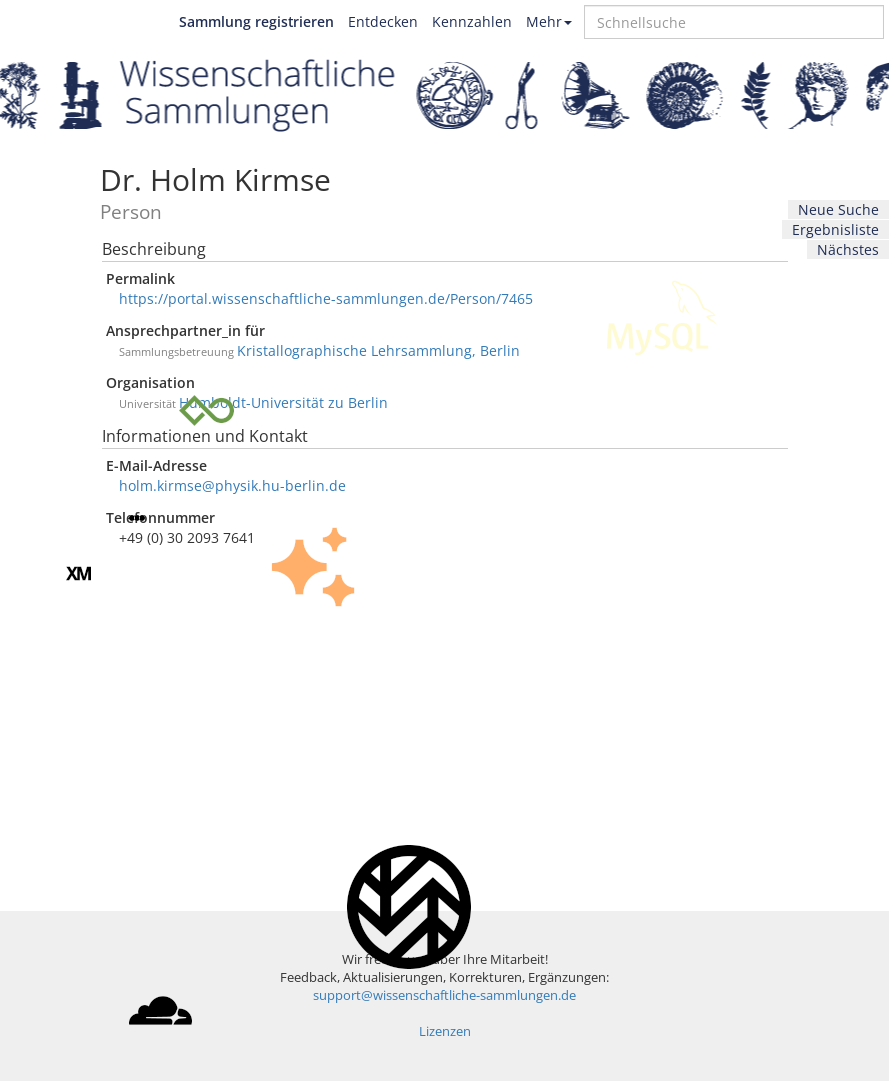 The image size is (889, 1081). What do you see at coordinates (78, 573) in the screenshot?
I see `open qualtrics survey platform` at bounding box center [78, 573].